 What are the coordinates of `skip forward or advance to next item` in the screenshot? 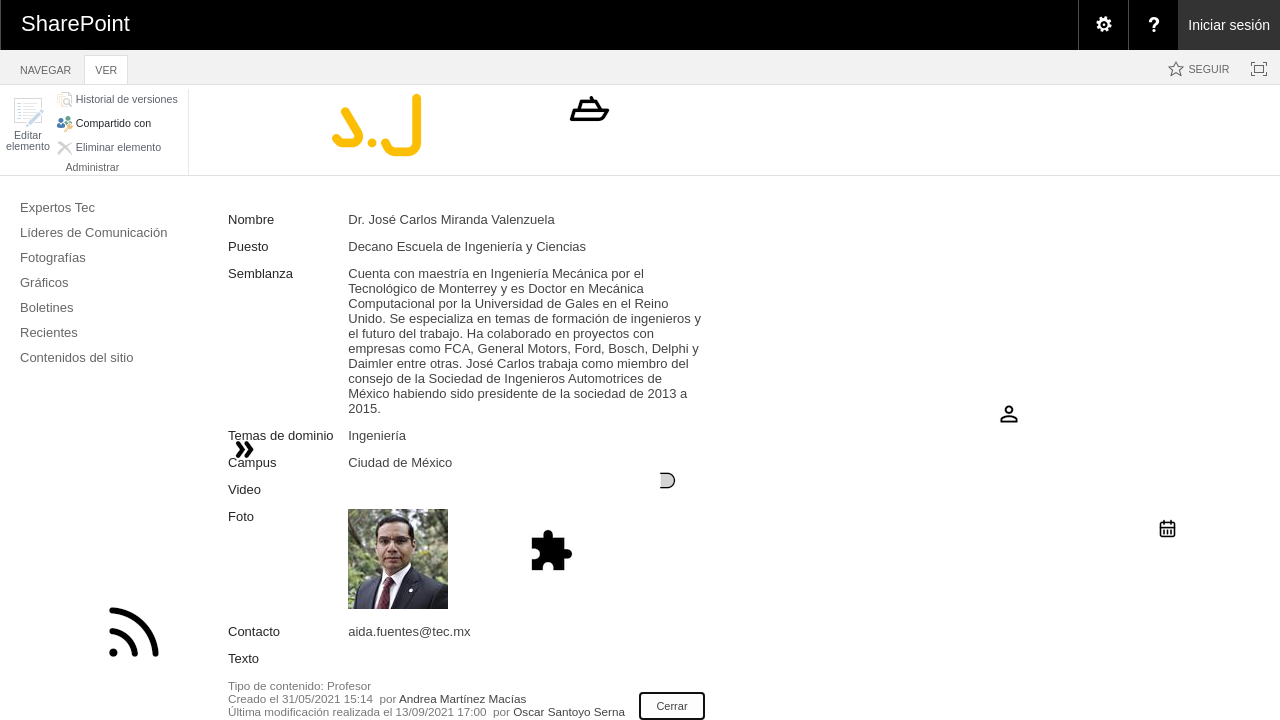 It's located at (243, 449).